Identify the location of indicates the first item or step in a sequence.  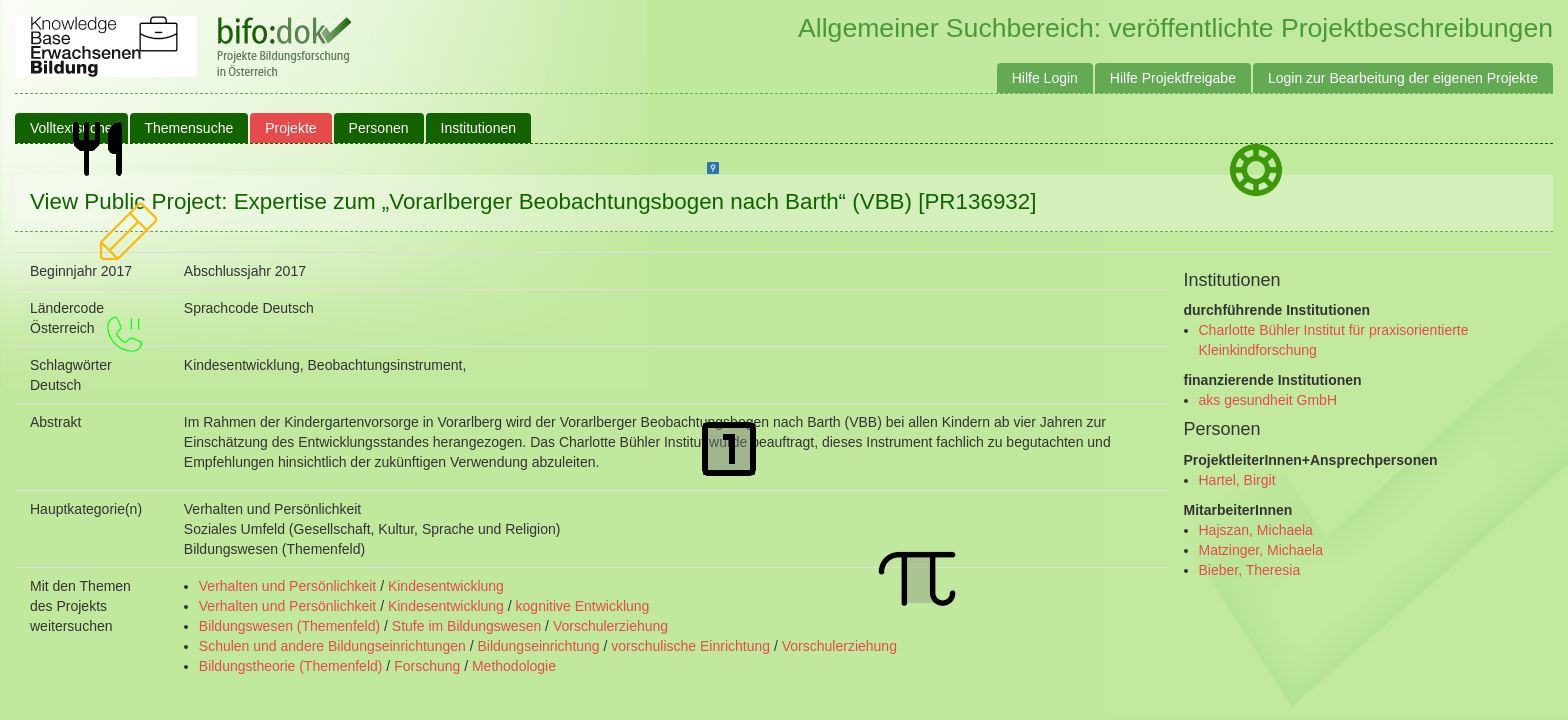
(729, 449).